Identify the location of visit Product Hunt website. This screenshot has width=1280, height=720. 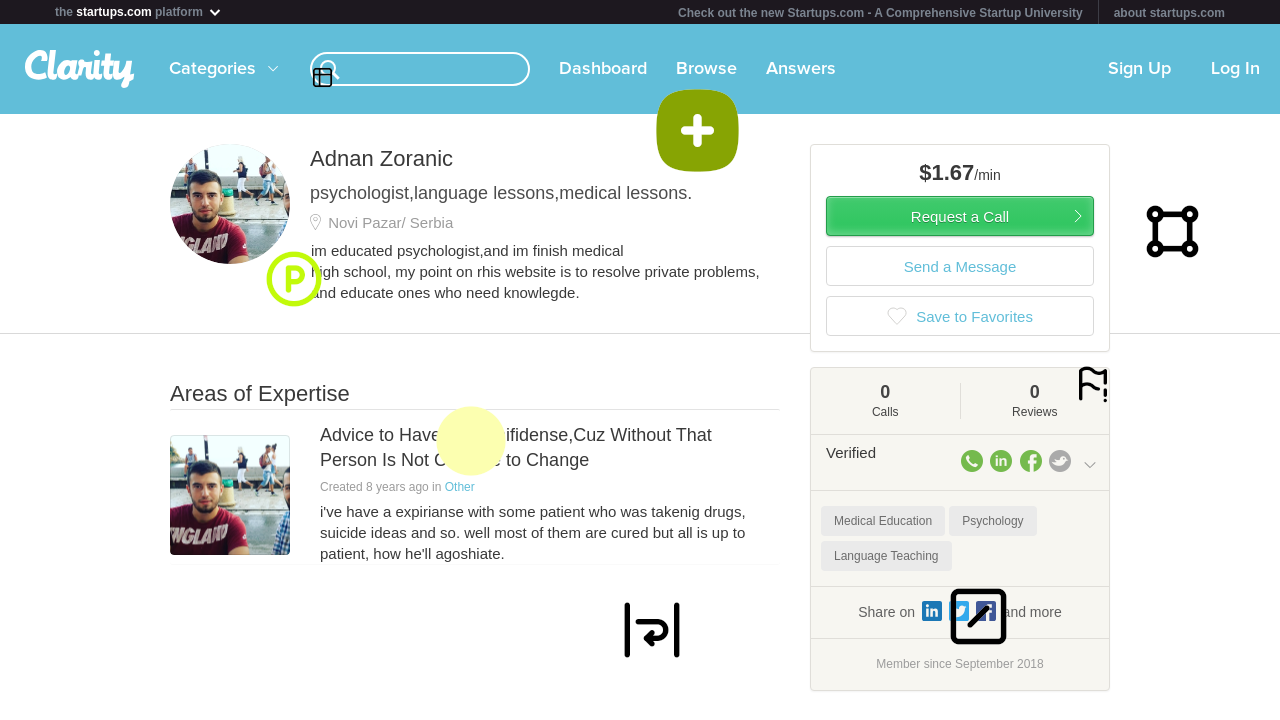
(294, 279).